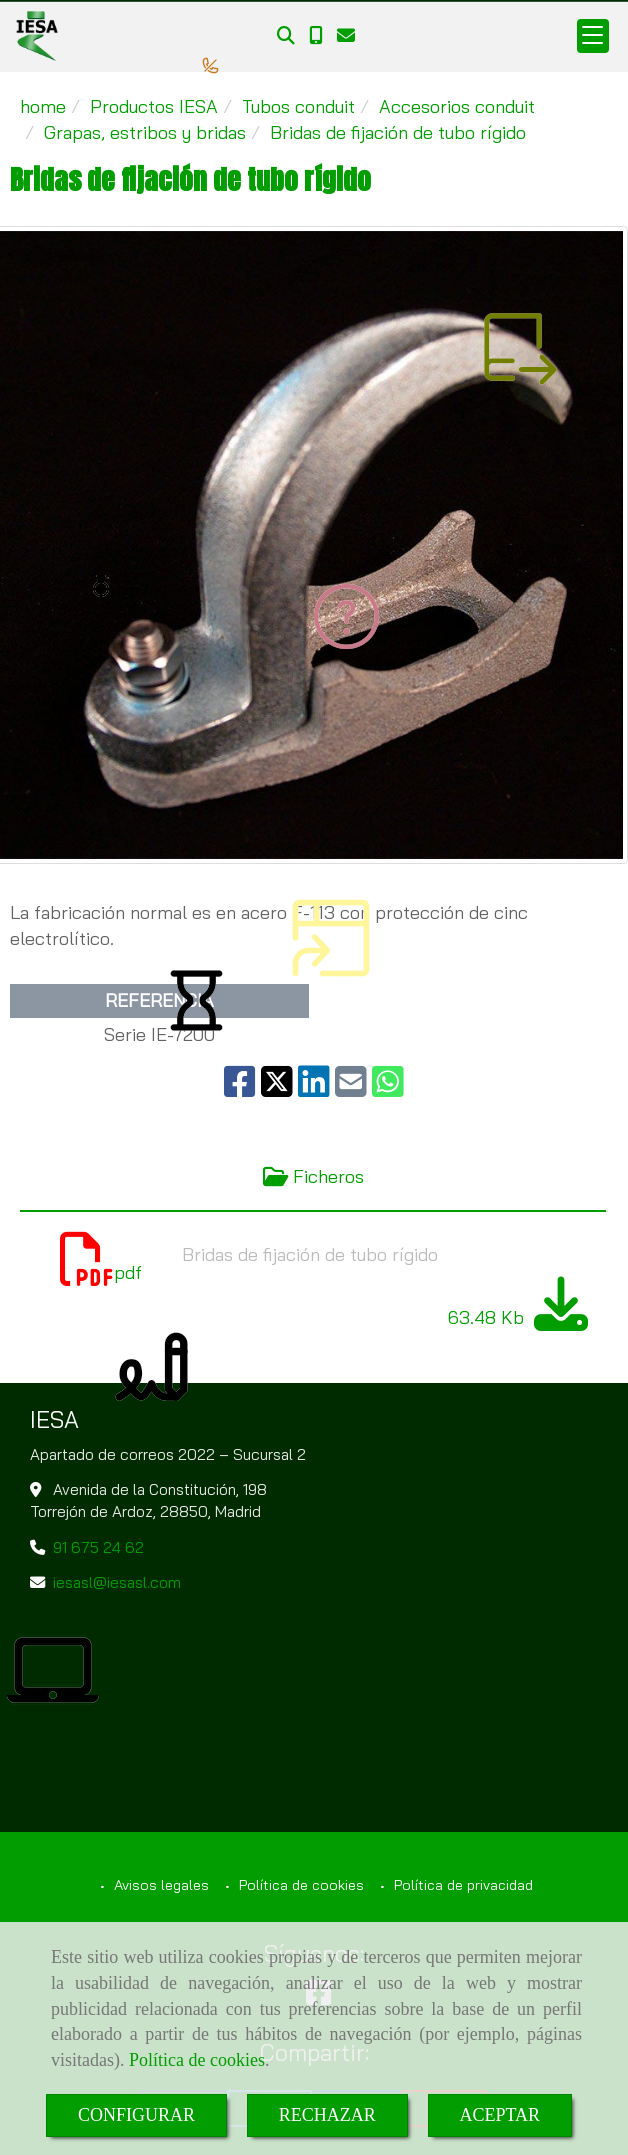 This screenshot has width=628, height=2155. I want to click on access help or support, so click(346, 616).